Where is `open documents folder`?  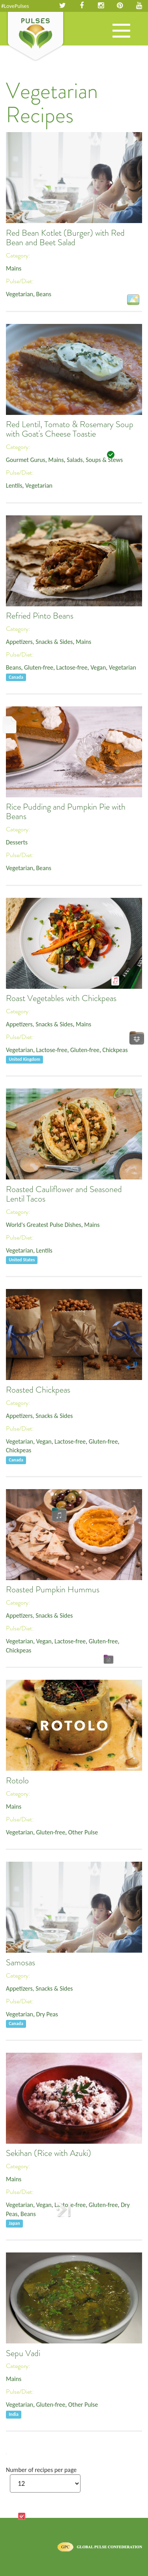 open documents folder is located at coordinates (109, 1659).